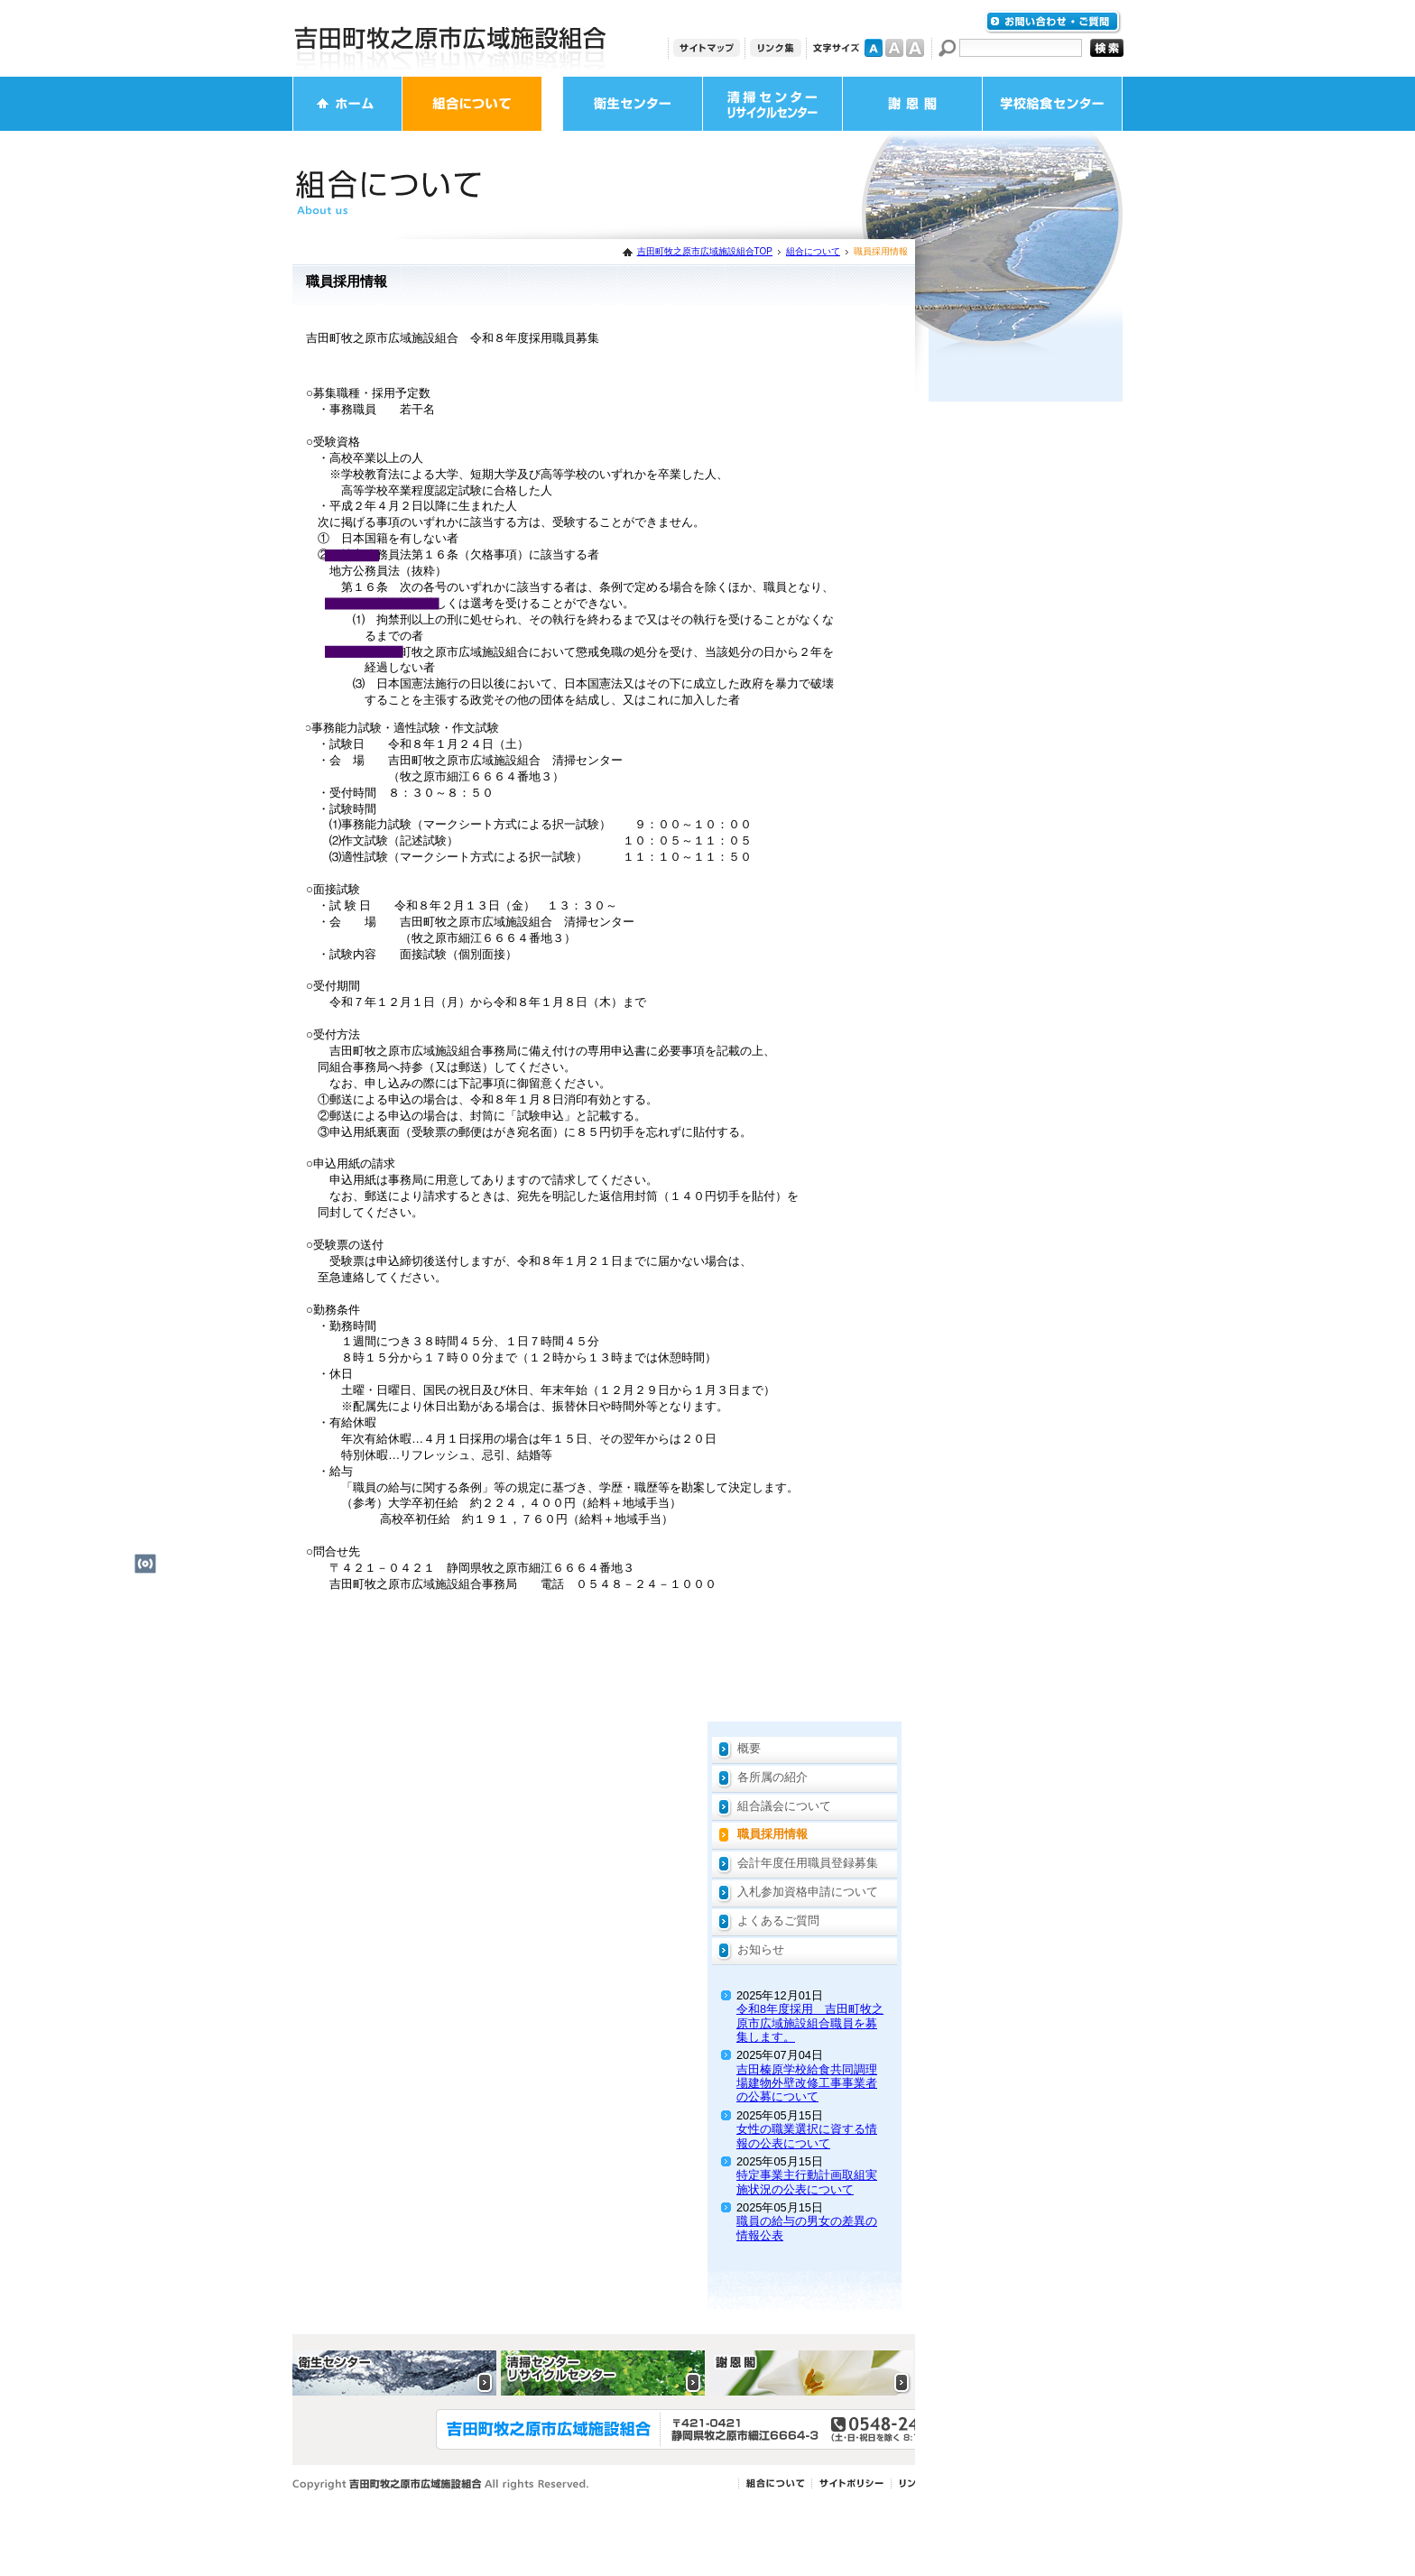 The width and height of the screenshot is (1415, 2576). What do you see at coordinates (145, 1564) in the screenshot?
I see `enable surround sound audio` at bounding box center [145, 1564].